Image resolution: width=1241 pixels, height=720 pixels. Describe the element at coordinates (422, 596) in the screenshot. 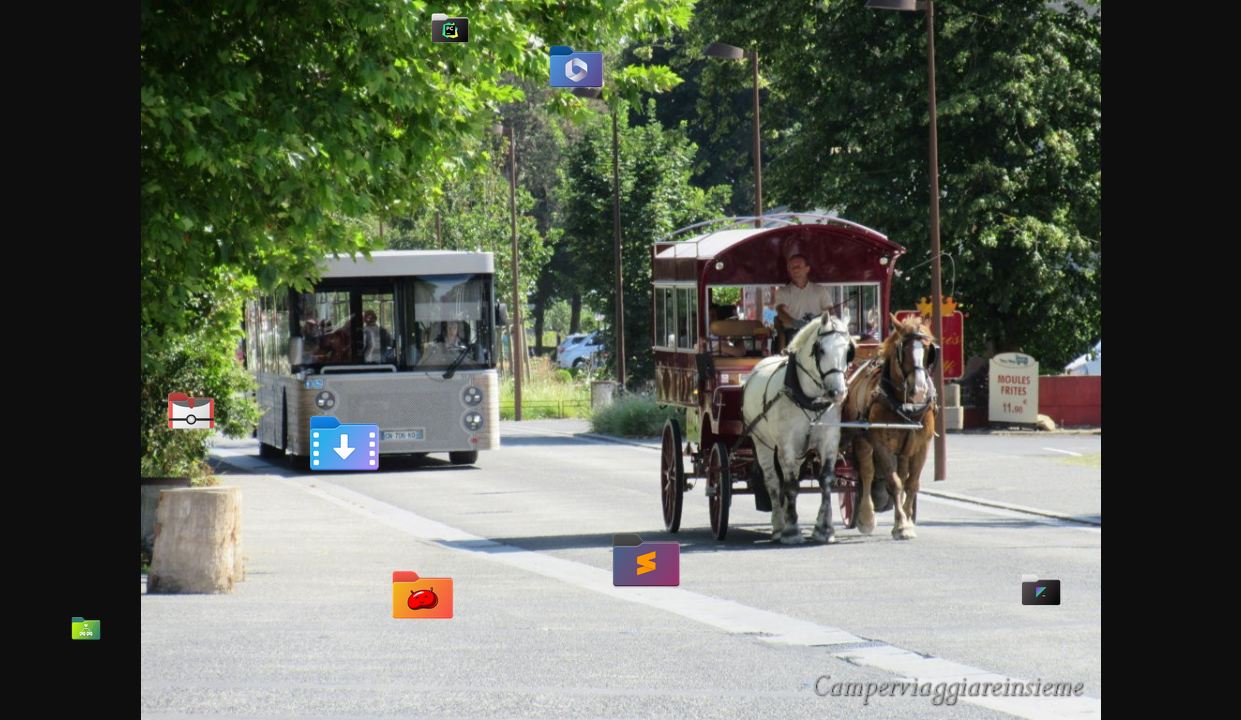

I see `open android jelly bean system folder` at that location.